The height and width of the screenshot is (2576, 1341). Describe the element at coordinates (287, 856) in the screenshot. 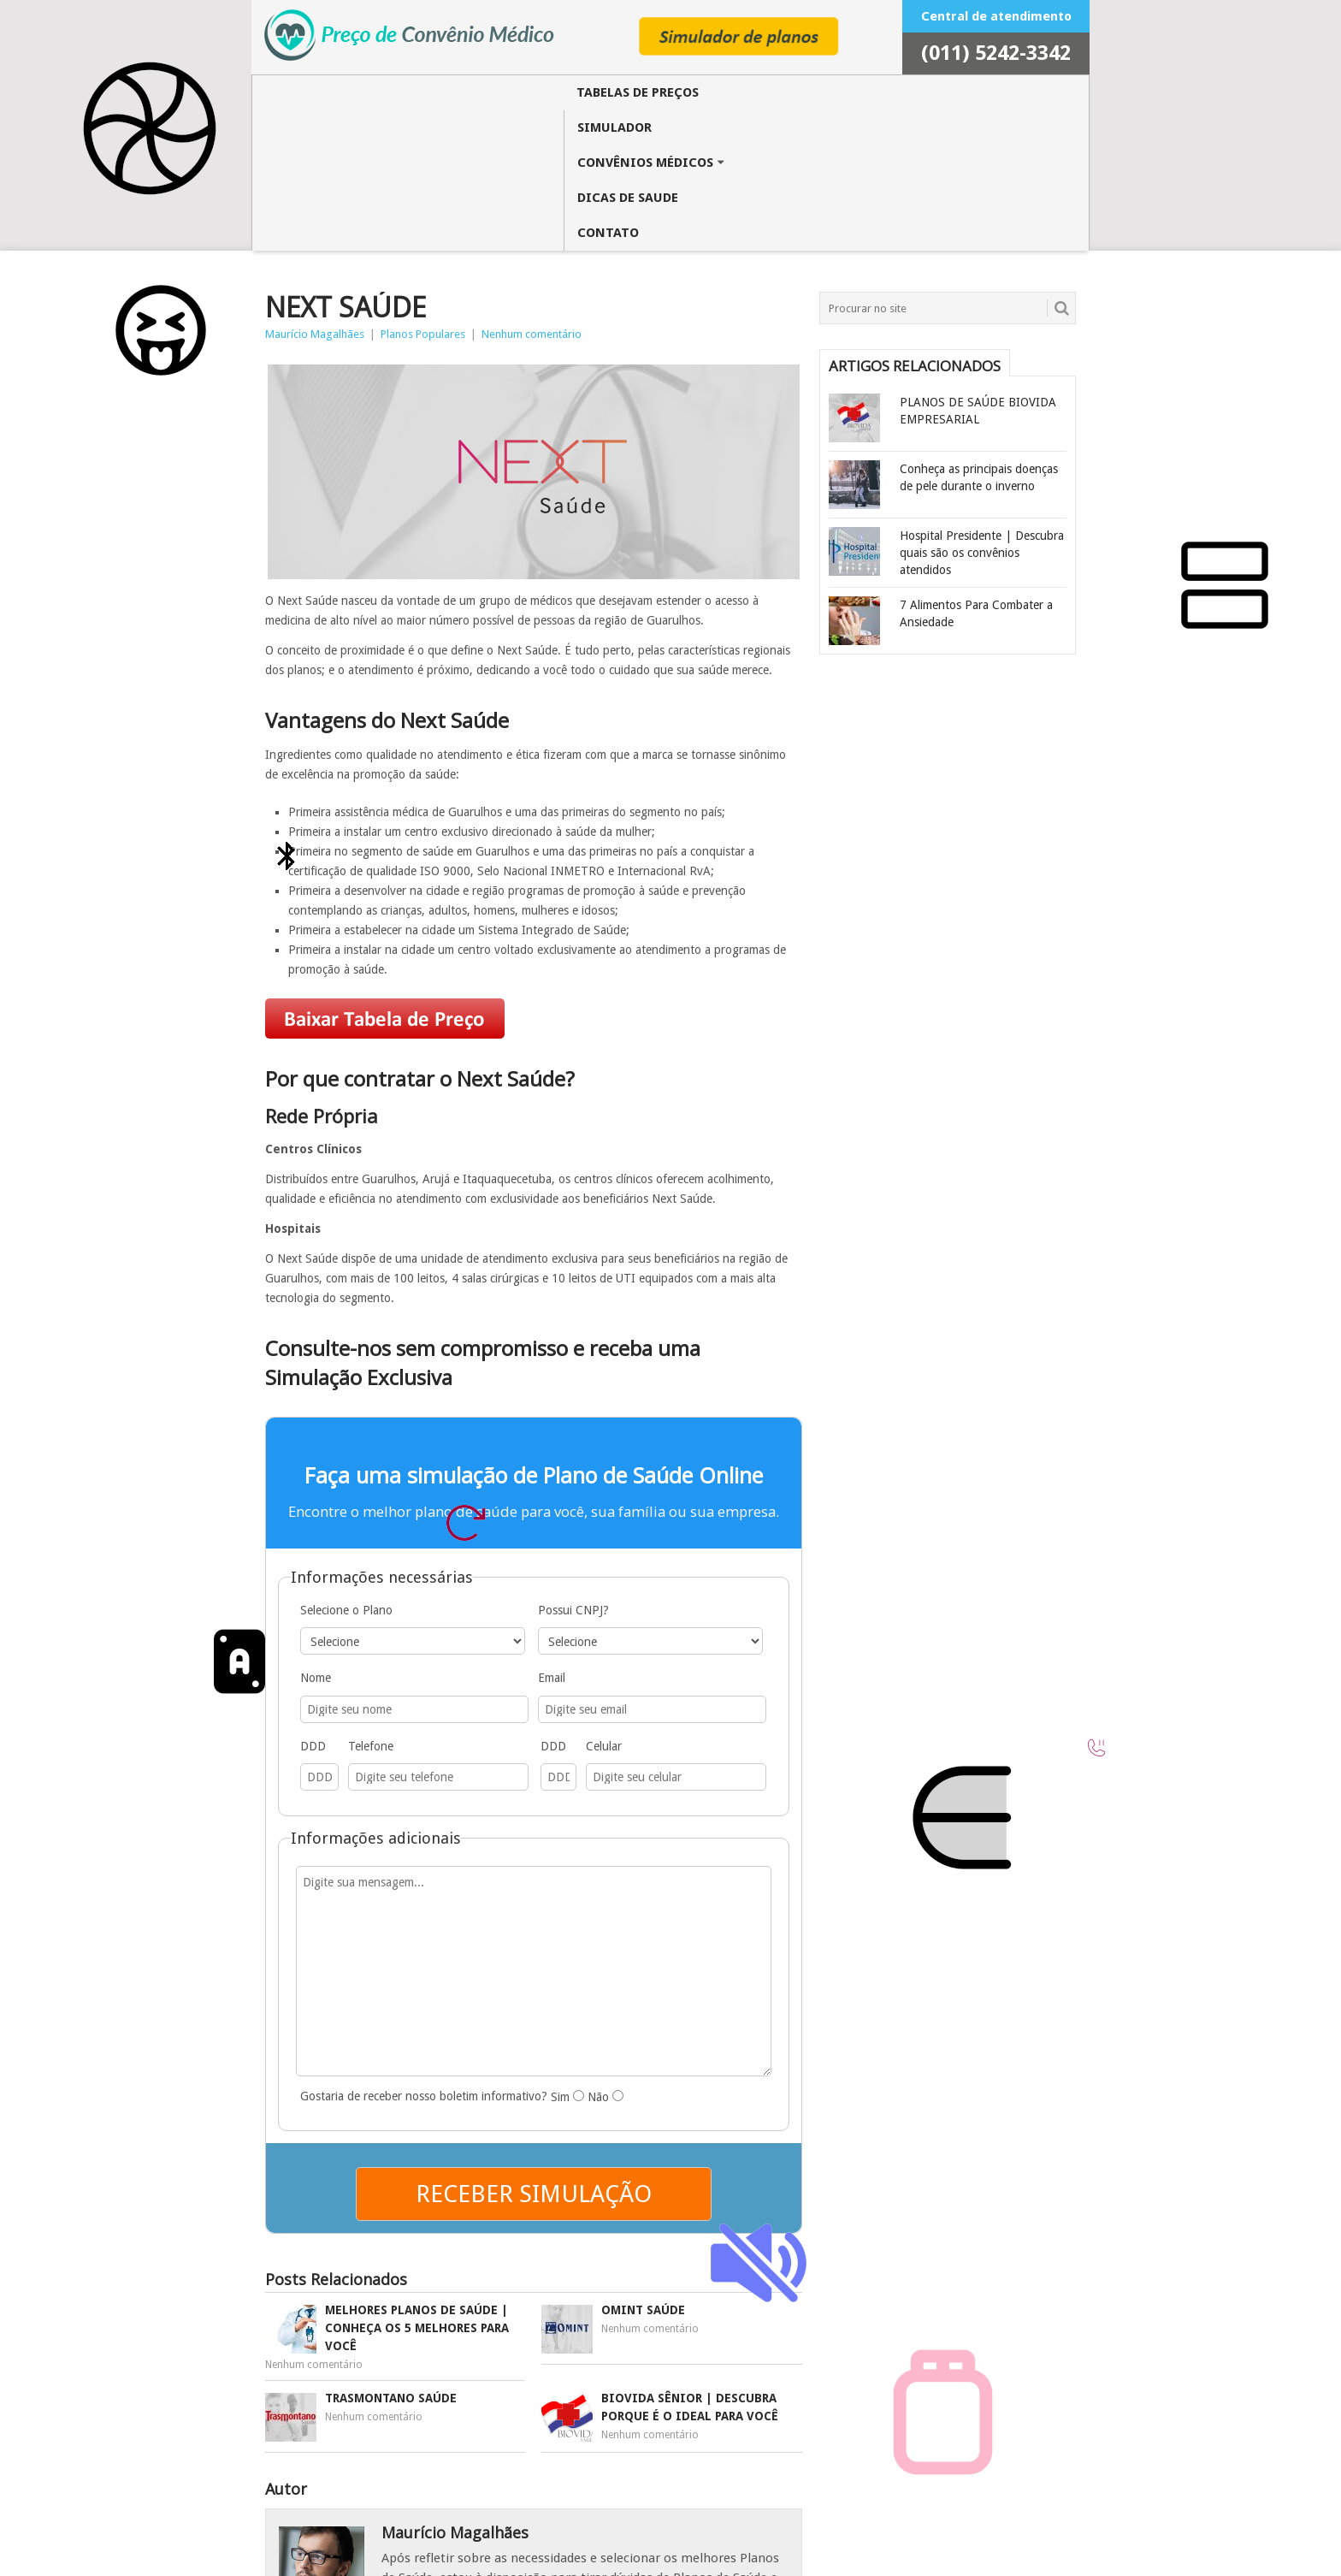

I see `toggle bluetooth connectivity` at that location.